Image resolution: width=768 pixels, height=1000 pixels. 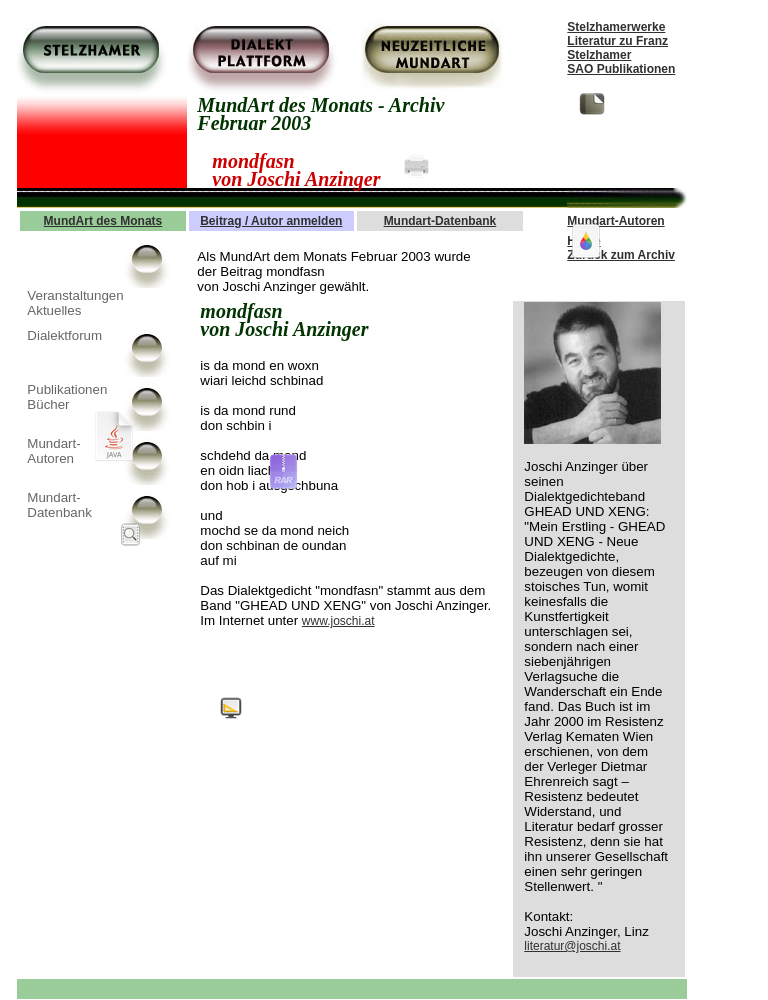 I want to click on print the current document, so click(x=416, y=166).